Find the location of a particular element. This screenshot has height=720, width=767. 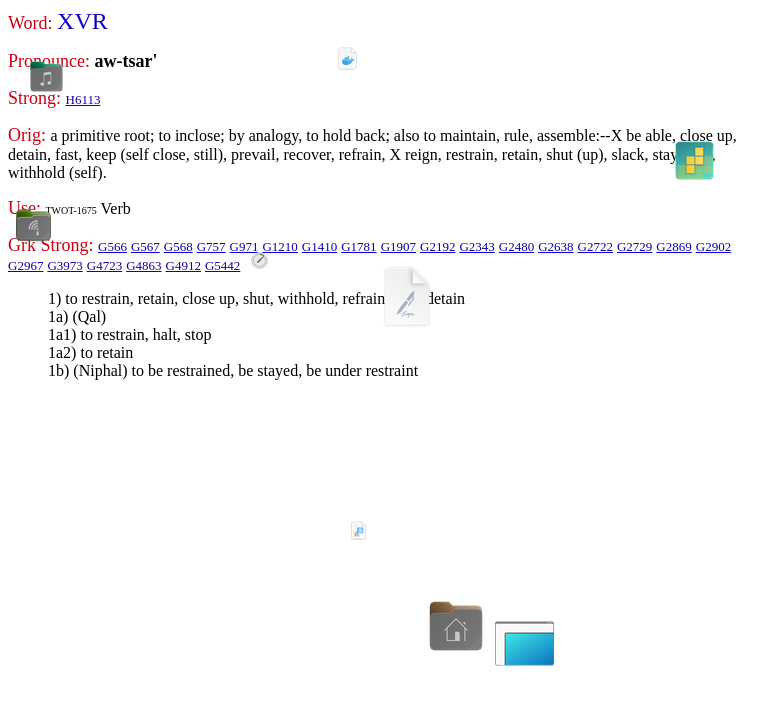

open your music folder is located at coordinates (46, 76).